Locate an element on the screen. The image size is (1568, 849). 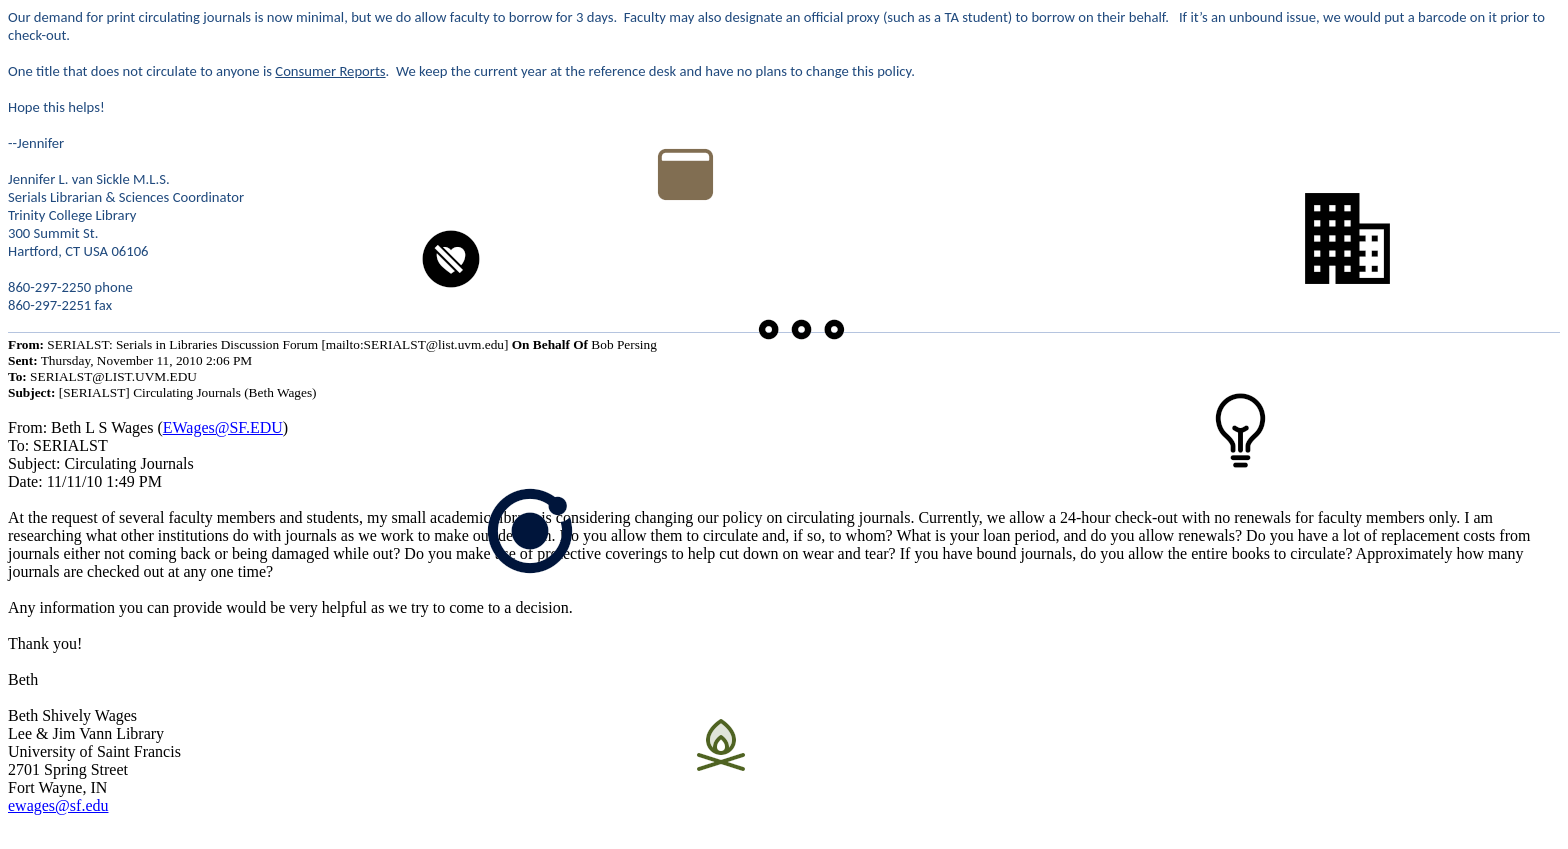
access camping or outdoor activity features is located at coordinates (721, 745).